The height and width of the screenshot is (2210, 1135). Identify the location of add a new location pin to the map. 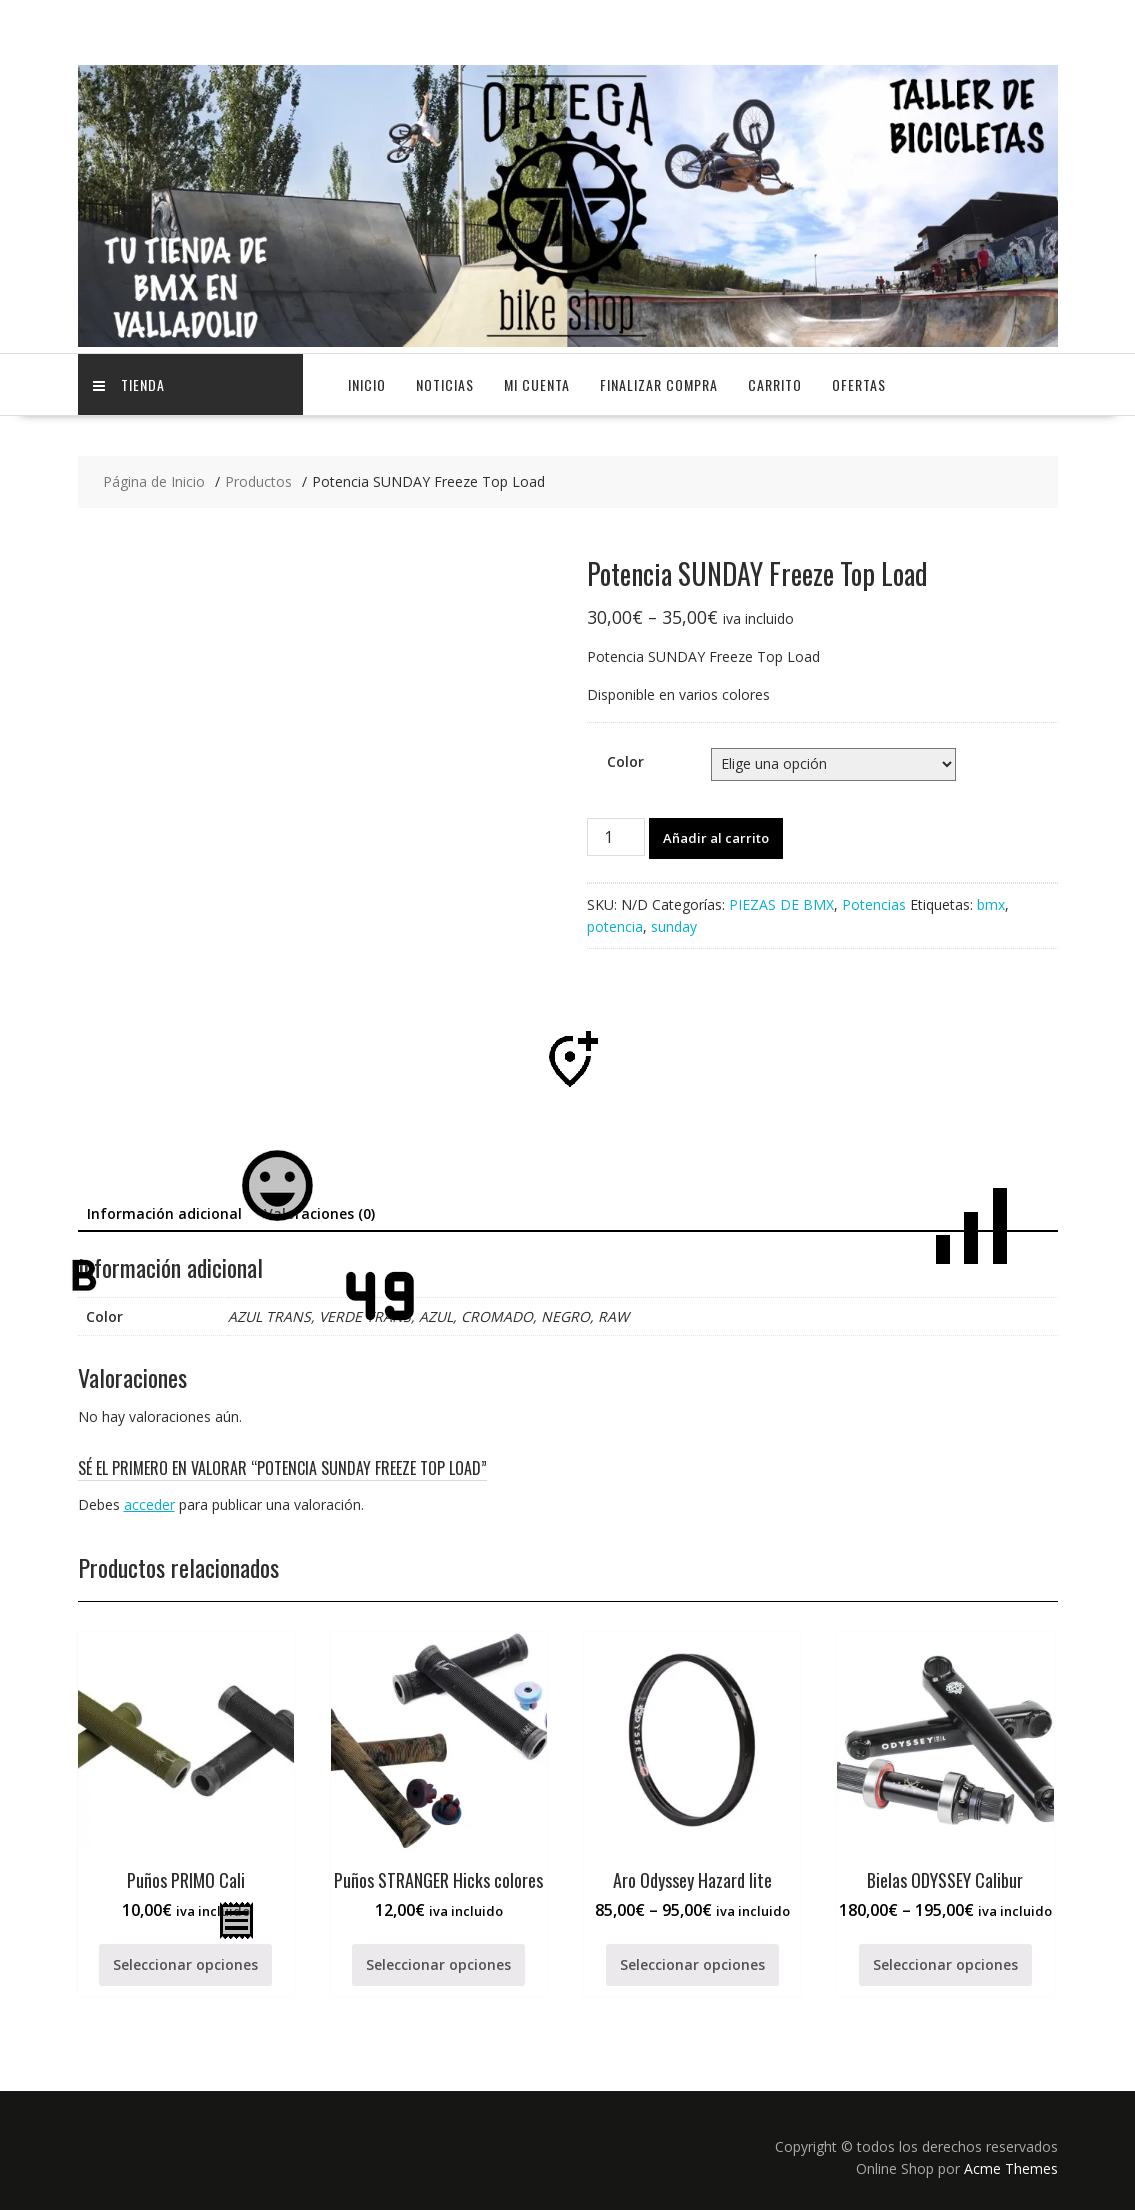
(570, 1059).